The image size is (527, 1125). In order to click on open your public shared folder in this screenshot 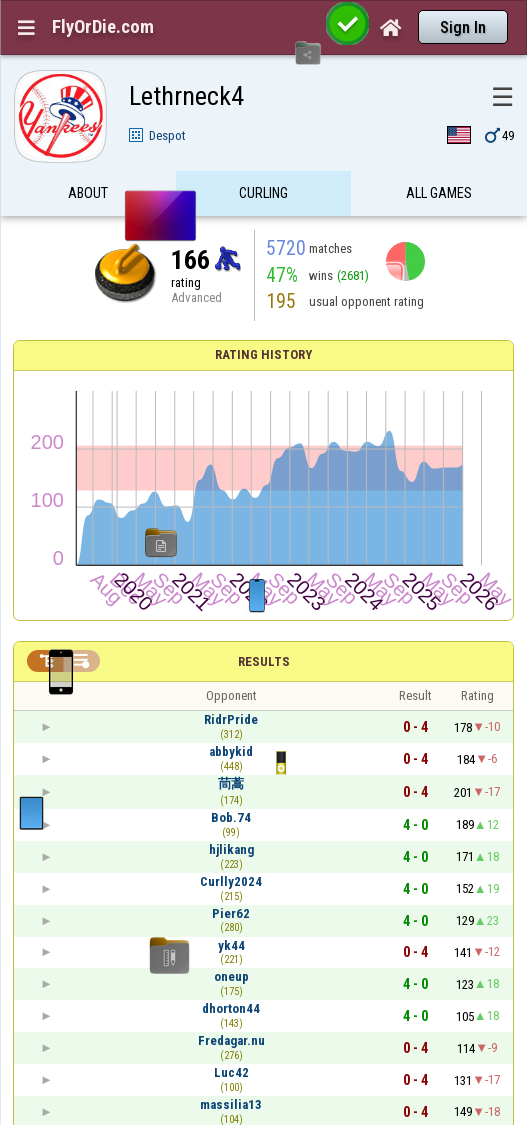, I will do `click(308, 53)`.